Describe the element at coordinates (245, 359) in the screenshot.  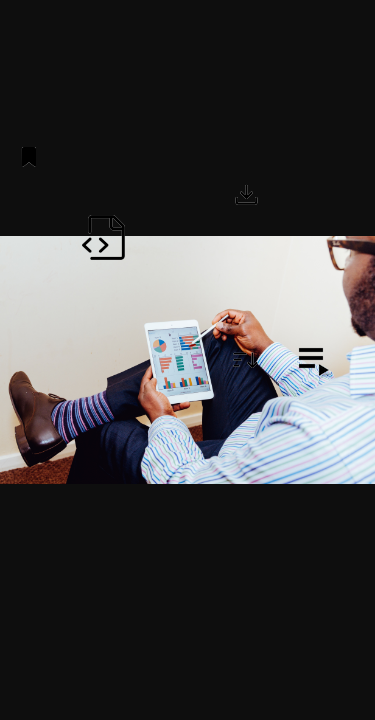
I see `sort items in descending order` at that location.